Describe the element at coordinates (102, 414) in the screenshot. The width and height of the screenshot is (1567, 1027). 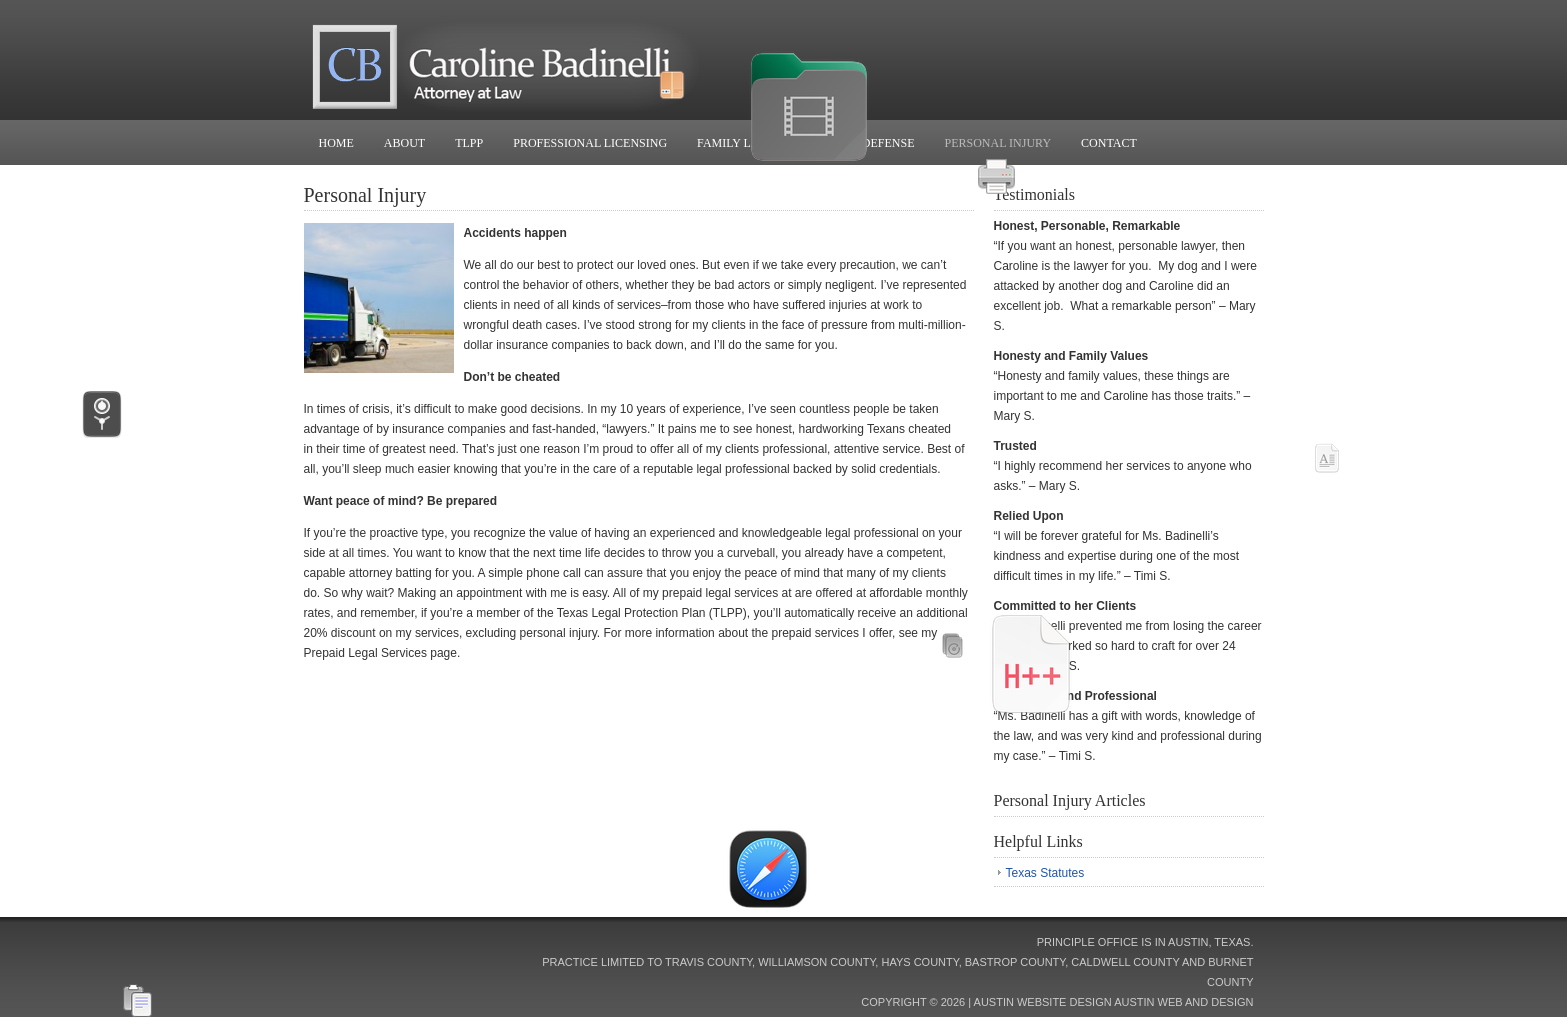
I see `open déjà dup backup utility` at that location.